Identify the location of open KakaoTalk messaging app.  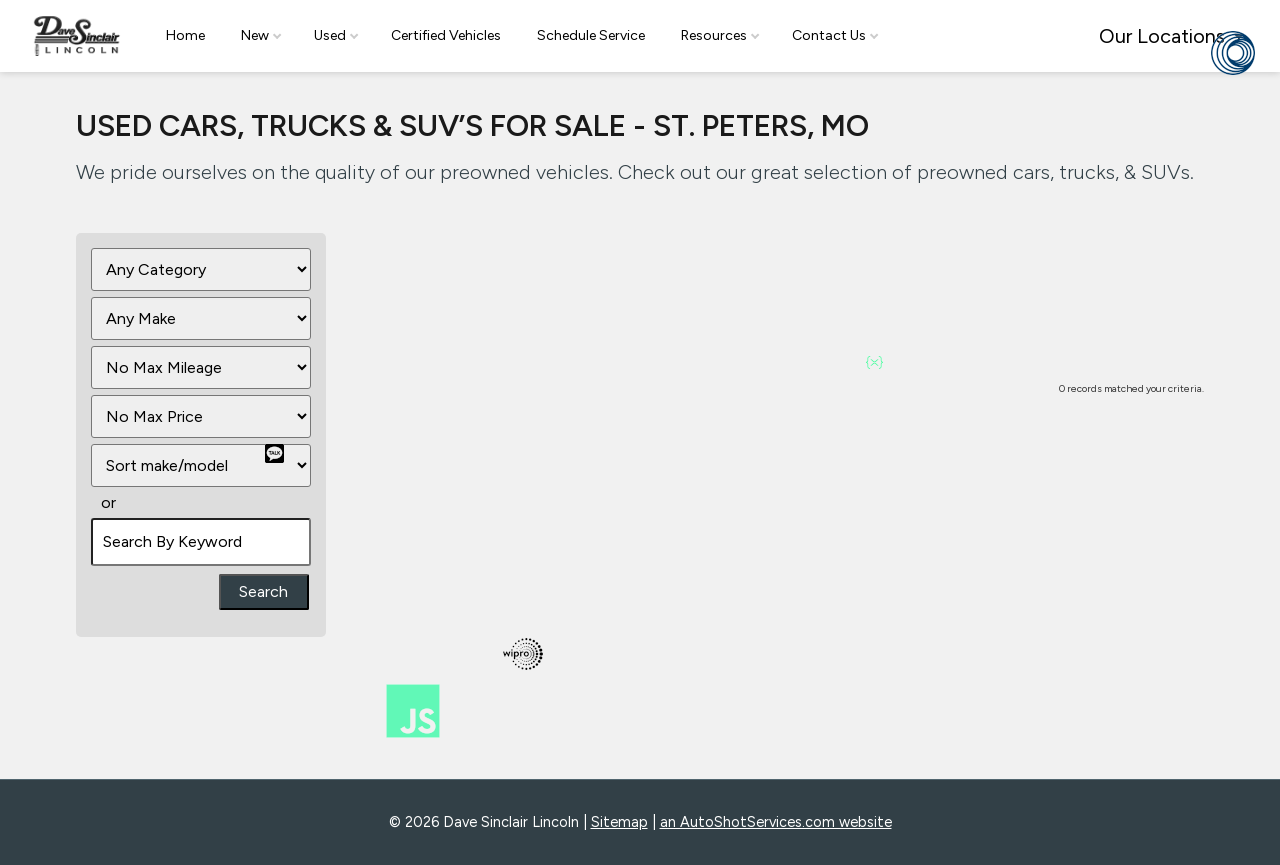
(274, 453).